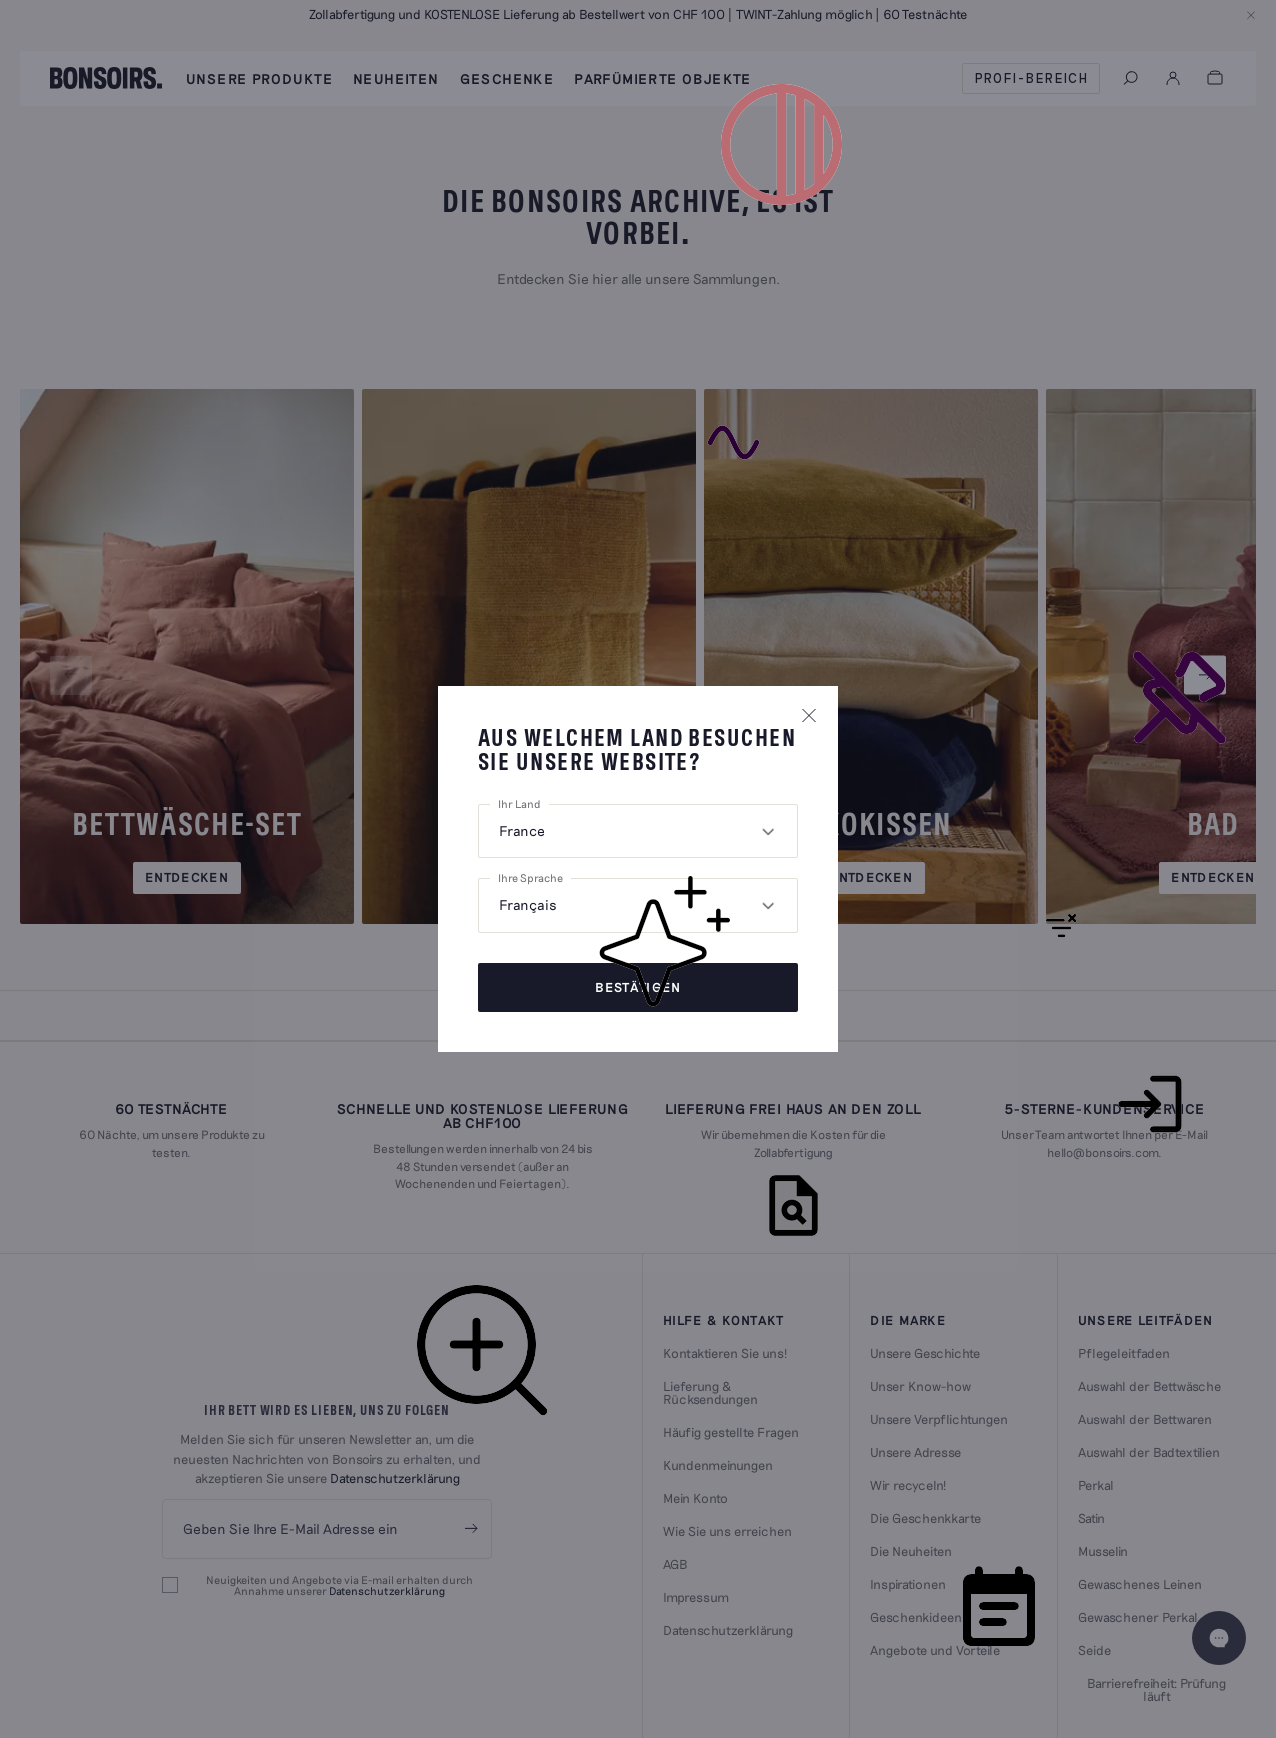 The width and height of the screenshot is (1276, 1738). What do you see at coordinates (1150, 1104) in the screenshot?
I see `log in to your account` at bounding box center [1150, 1104].